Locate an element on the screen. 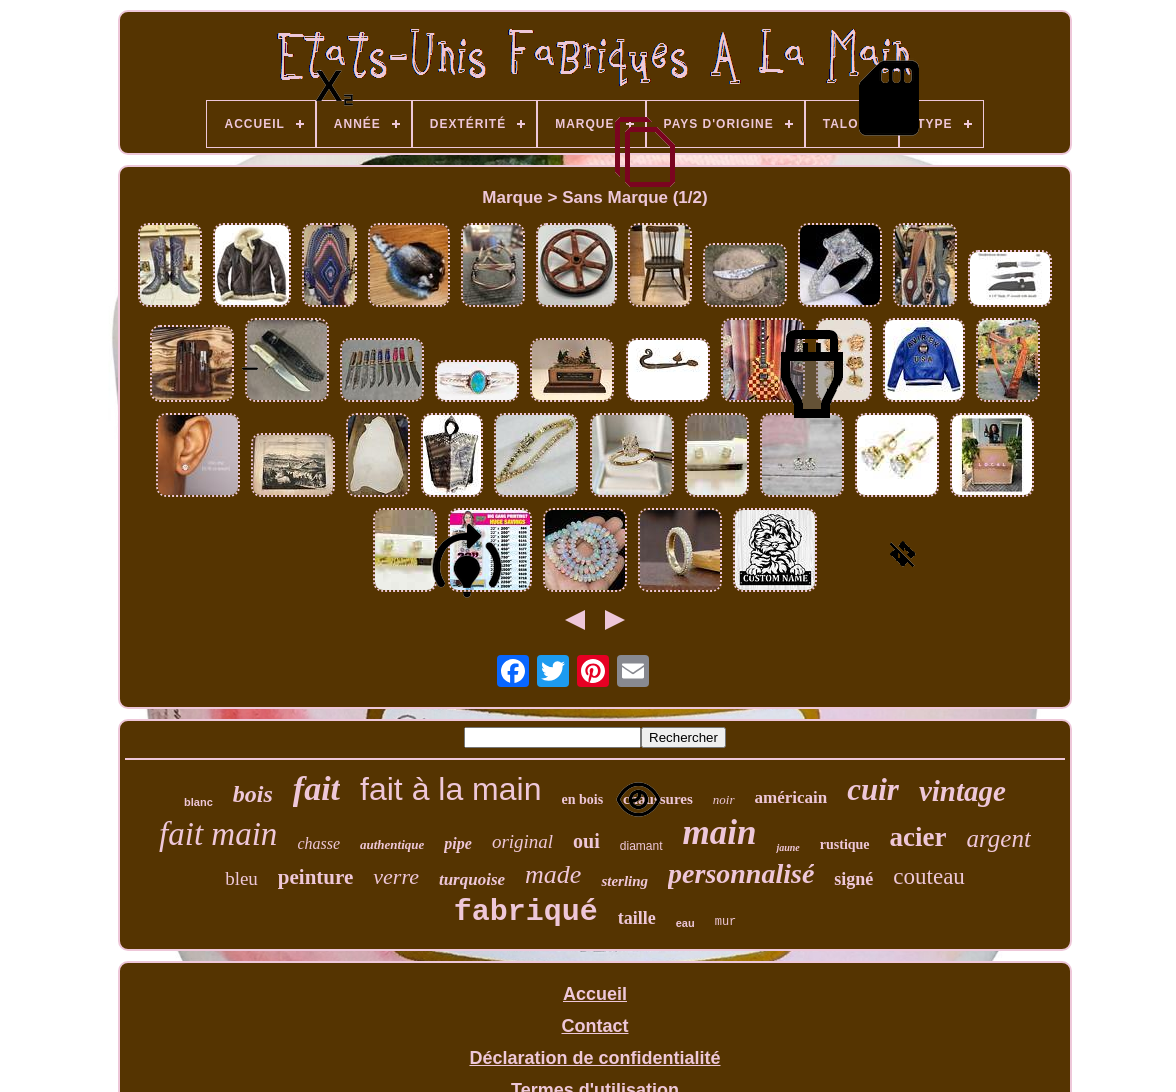  format text as subscript is located at coordinates (329, 88).